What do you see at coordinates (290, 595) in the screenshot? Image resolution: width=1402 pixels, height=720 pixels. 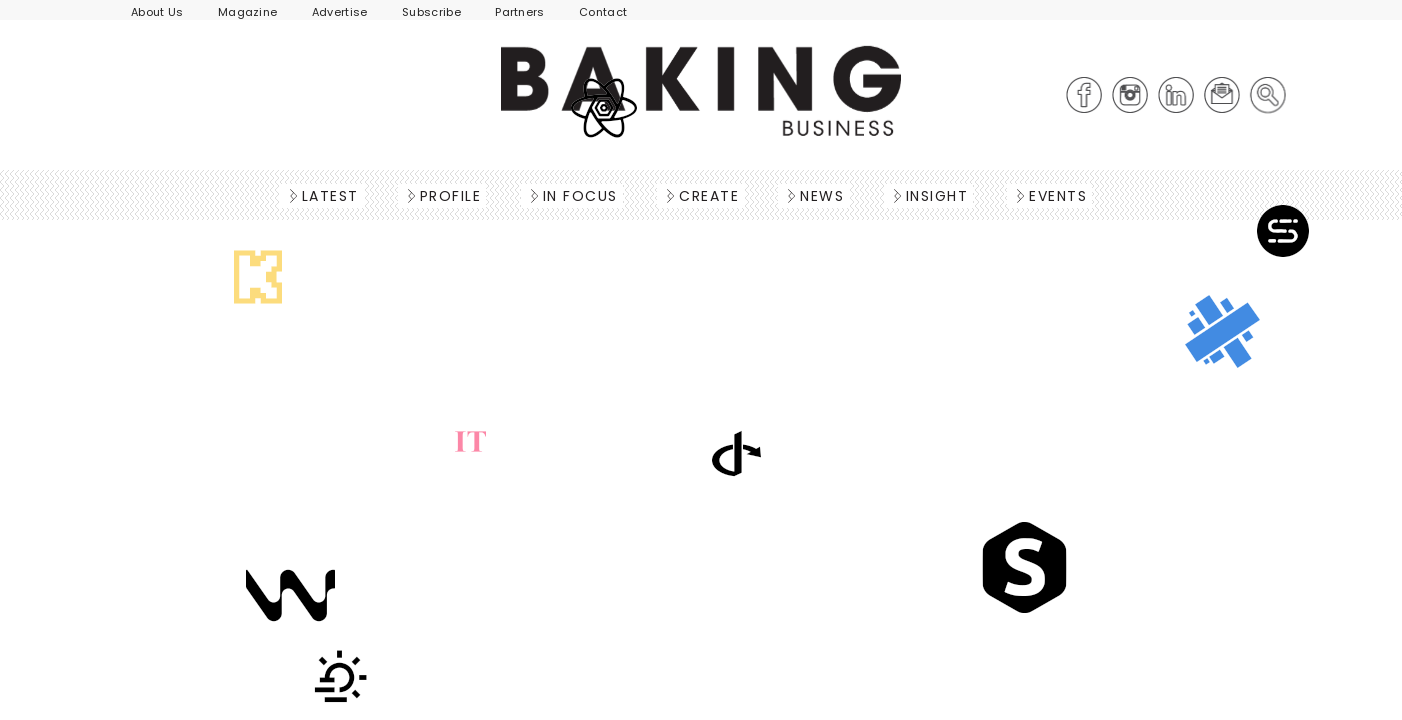 I see `open windsurf code editor` at bounding box center [290, 595].